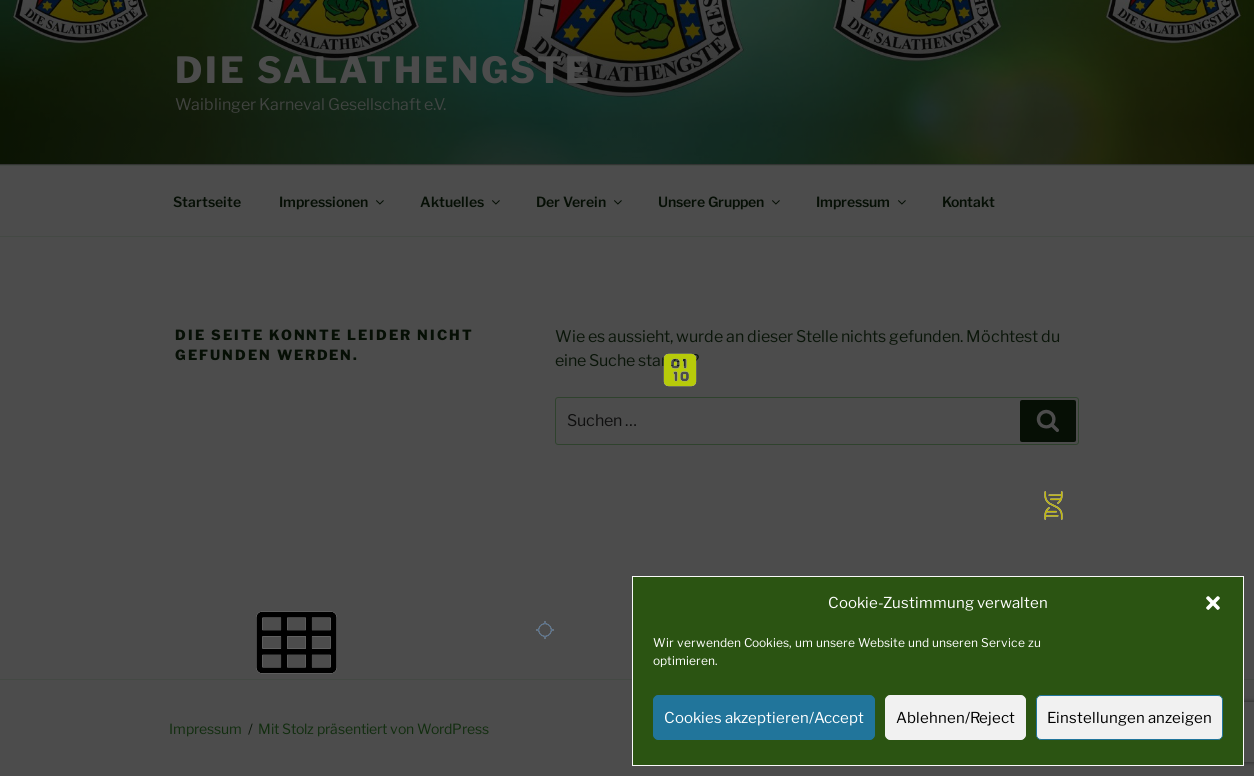 This screenshot has width=1254, height=776. I want to click on access current location, so click(545, 630).